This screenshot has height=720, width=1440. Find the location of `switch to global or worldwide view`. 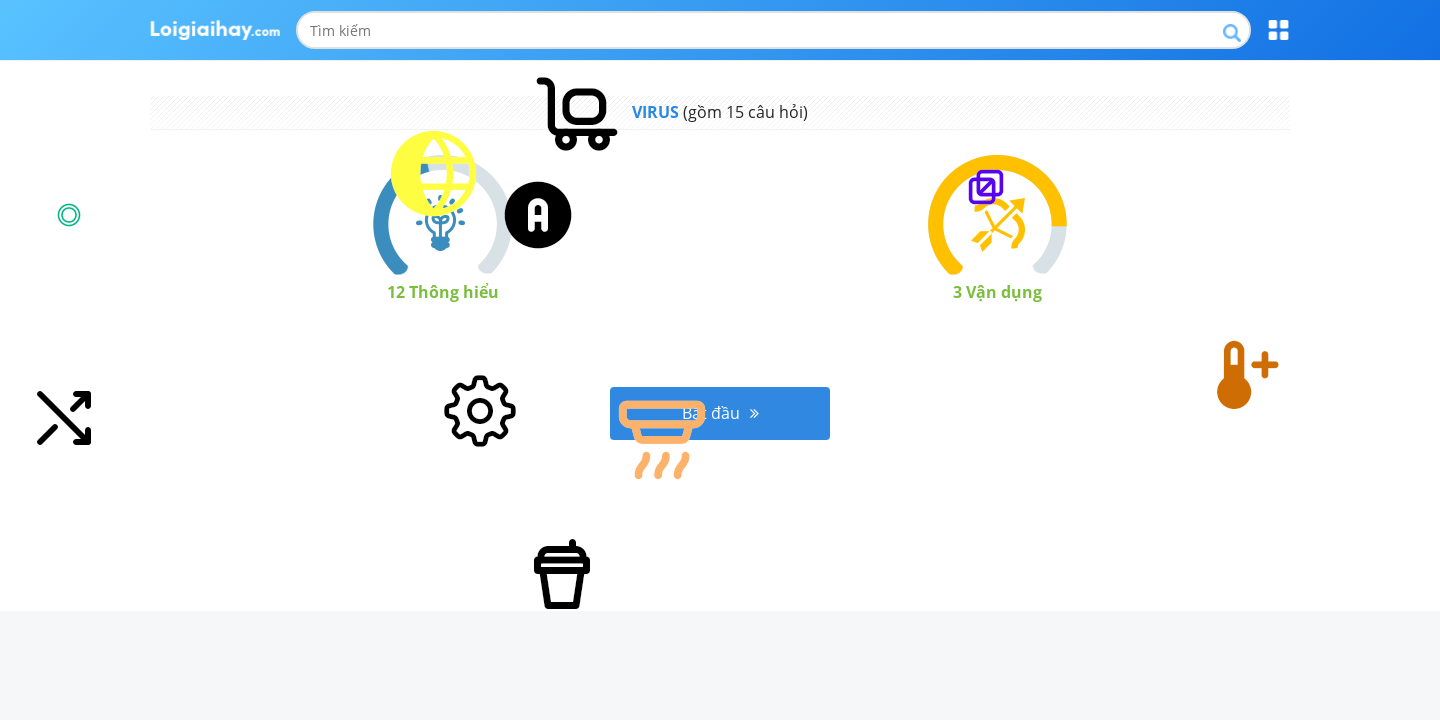

switch to global or worldwide view is located at coordinates (433, 173).